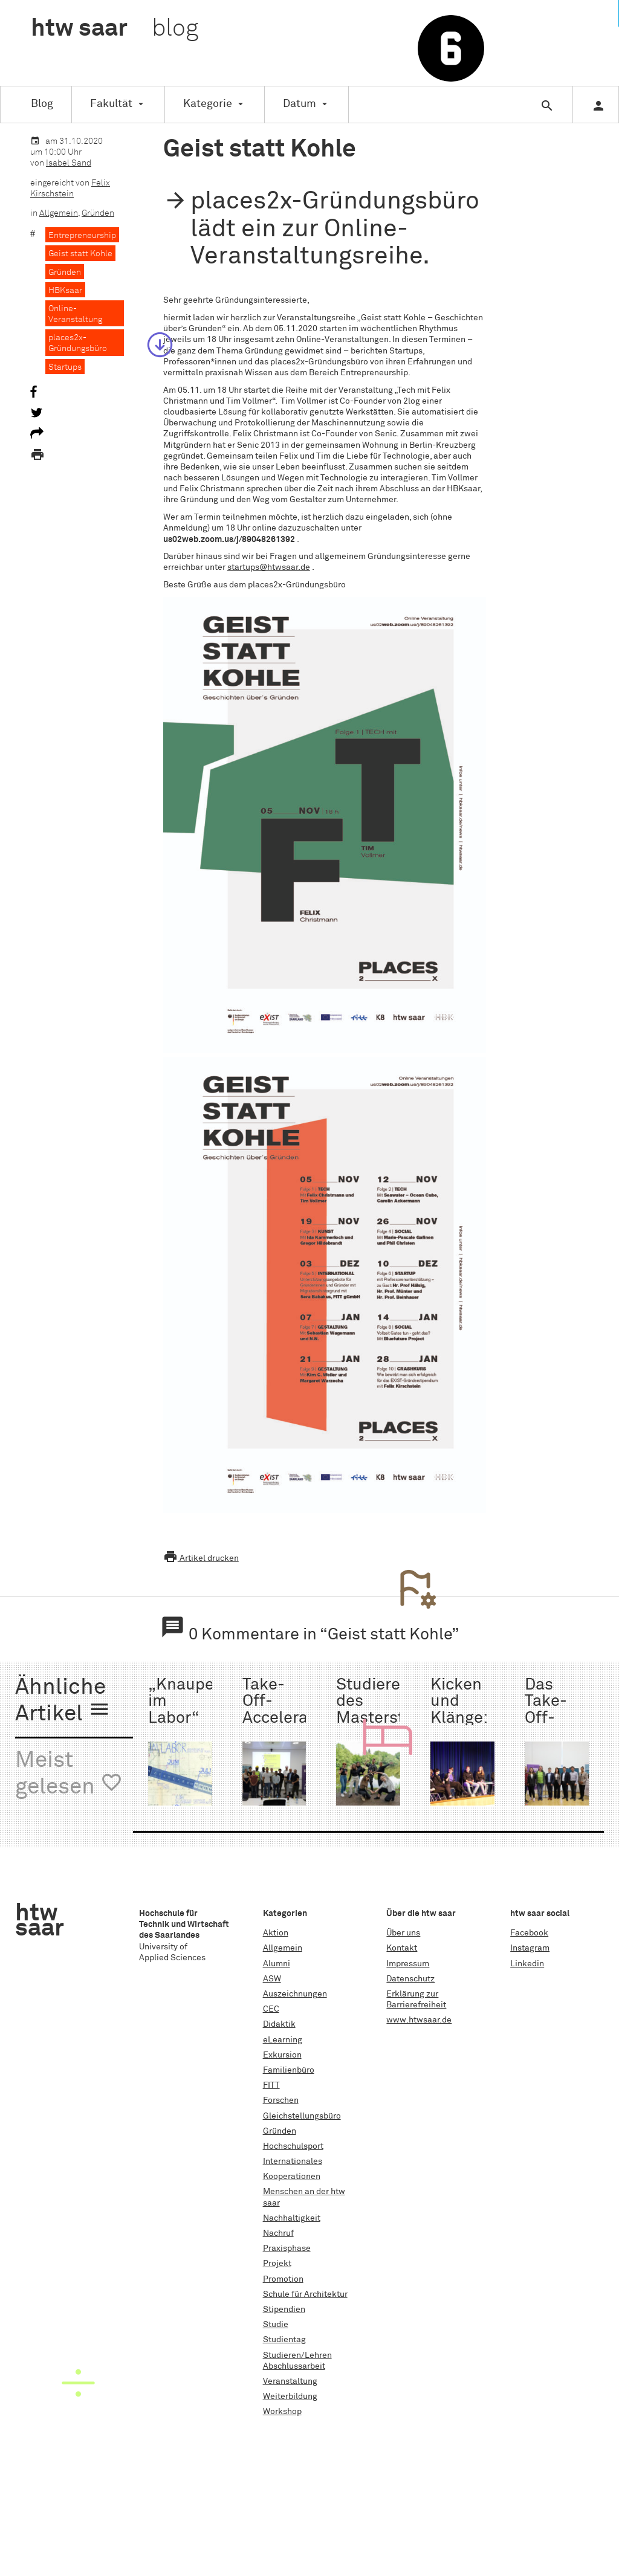 The height and width of the screenshot is (2576, 619). What do you see at coordinates (386, 1737) in the screenshot?
I see `view accommodation or hotel options` at bounding box center [386, 1737].